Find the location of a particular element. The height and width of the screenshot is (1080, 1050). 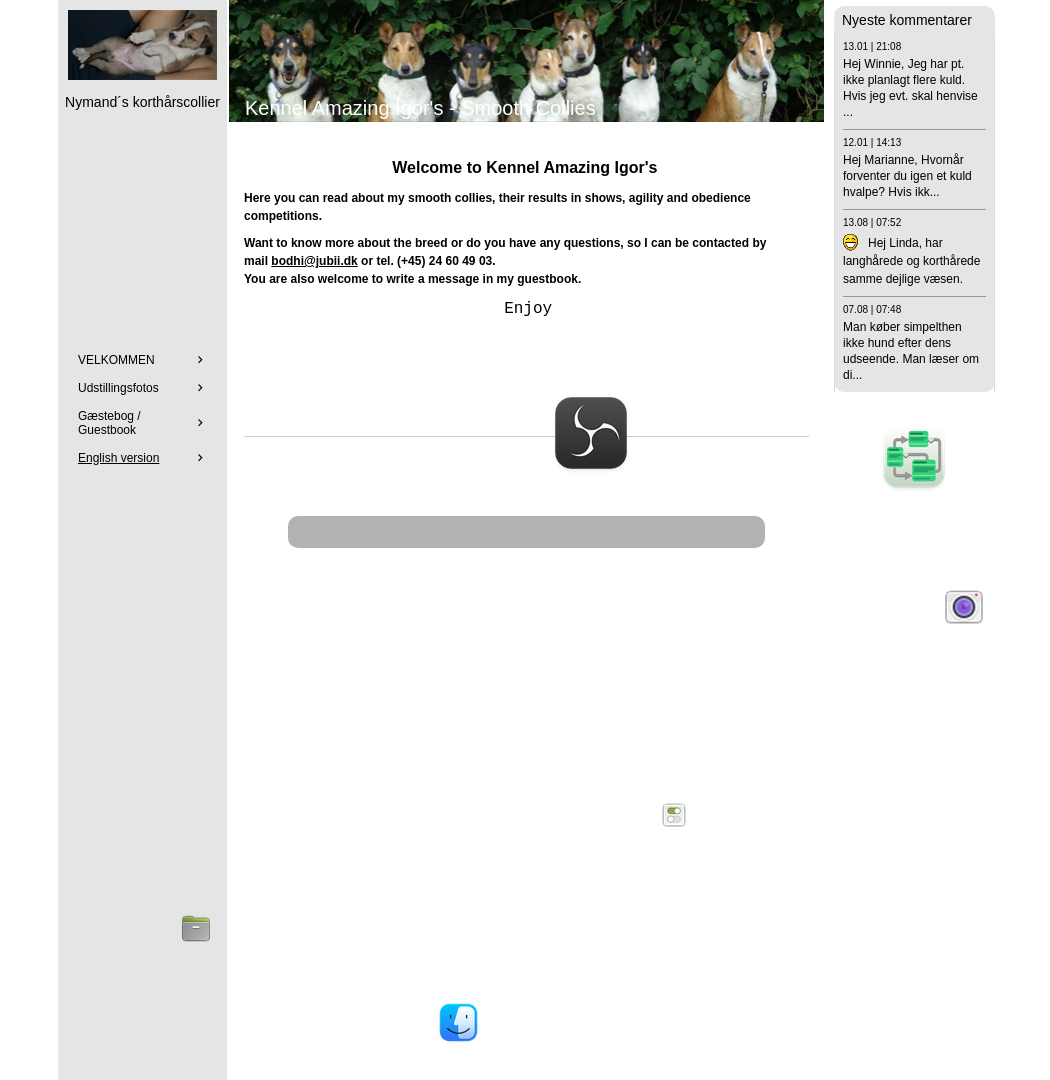

open unity tweak tool settings is located at coordinates (674, 815).